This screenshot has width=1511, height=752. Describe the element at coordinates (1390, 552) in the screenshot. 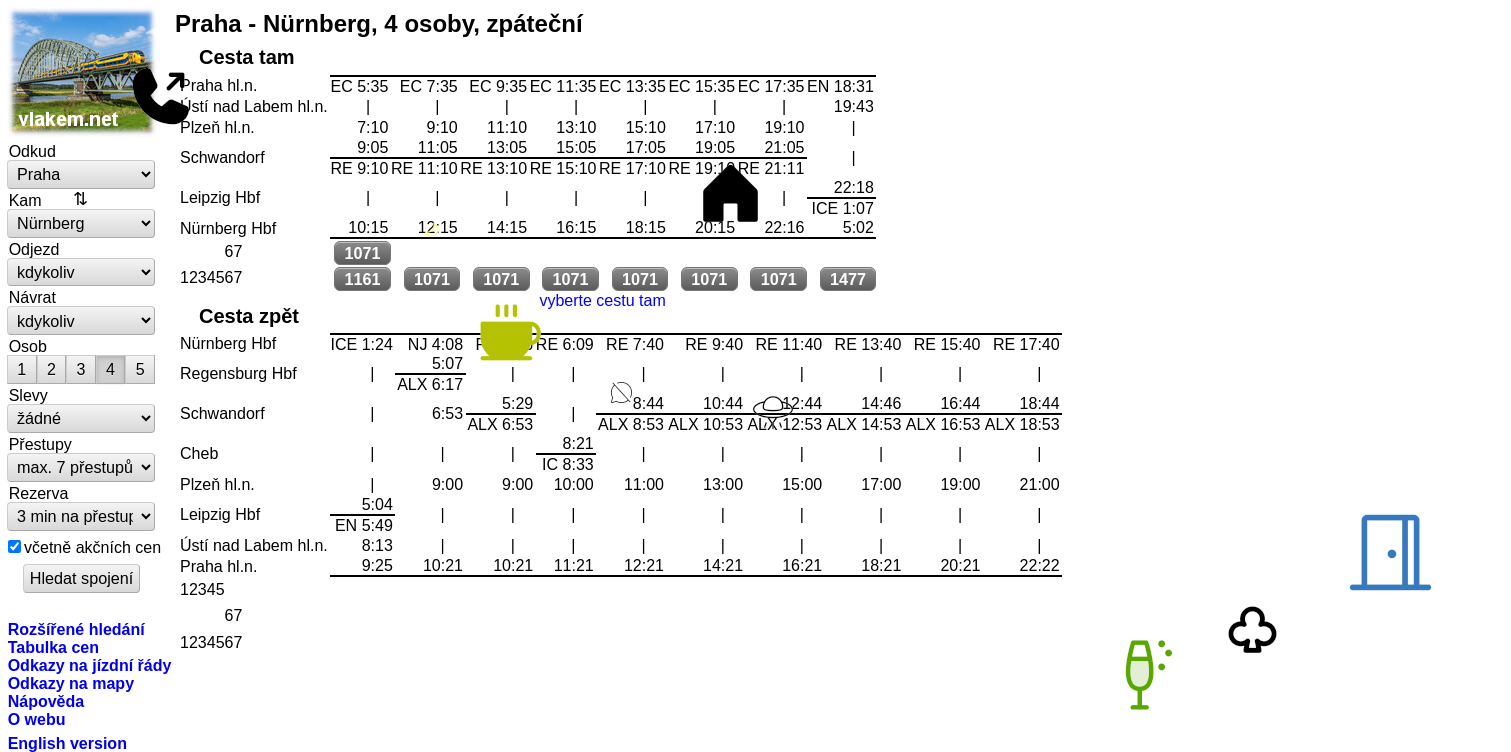

I see `exit or log out of the application` at that location.